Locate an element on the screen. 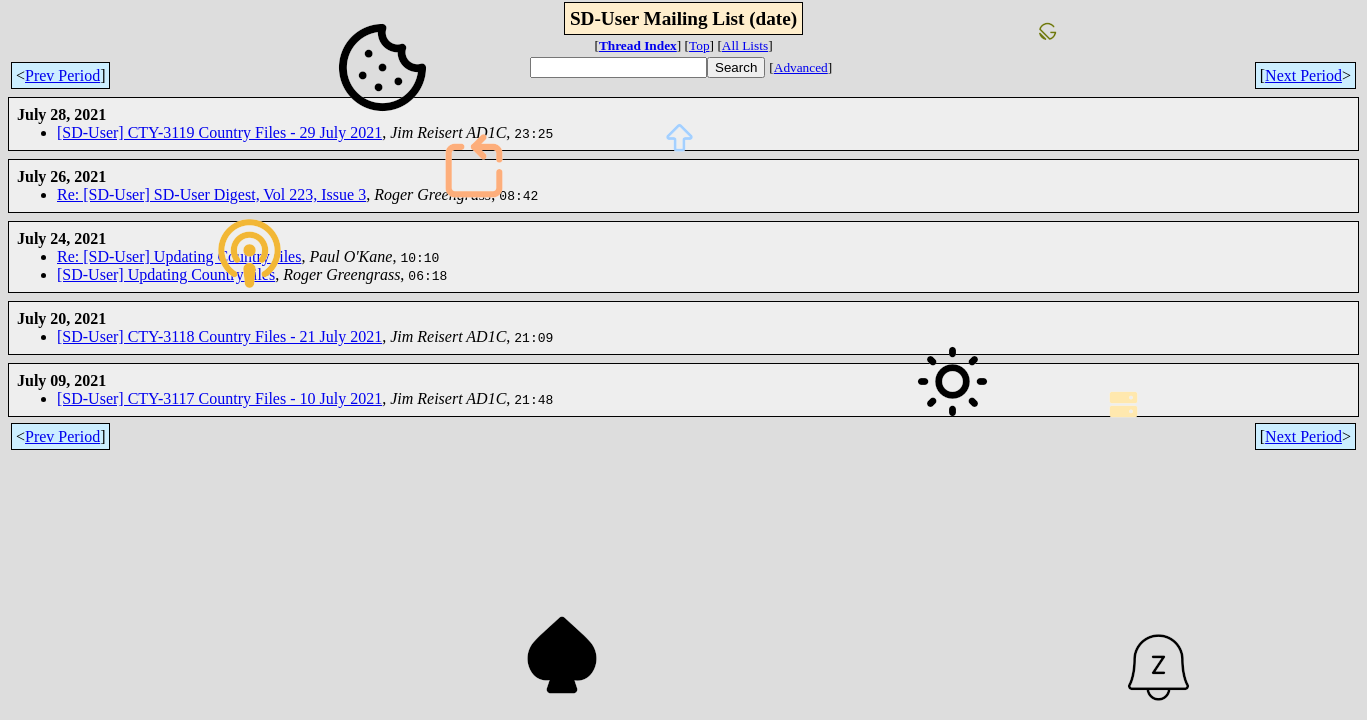  upvote or like content is located at coordinates (679, 138).